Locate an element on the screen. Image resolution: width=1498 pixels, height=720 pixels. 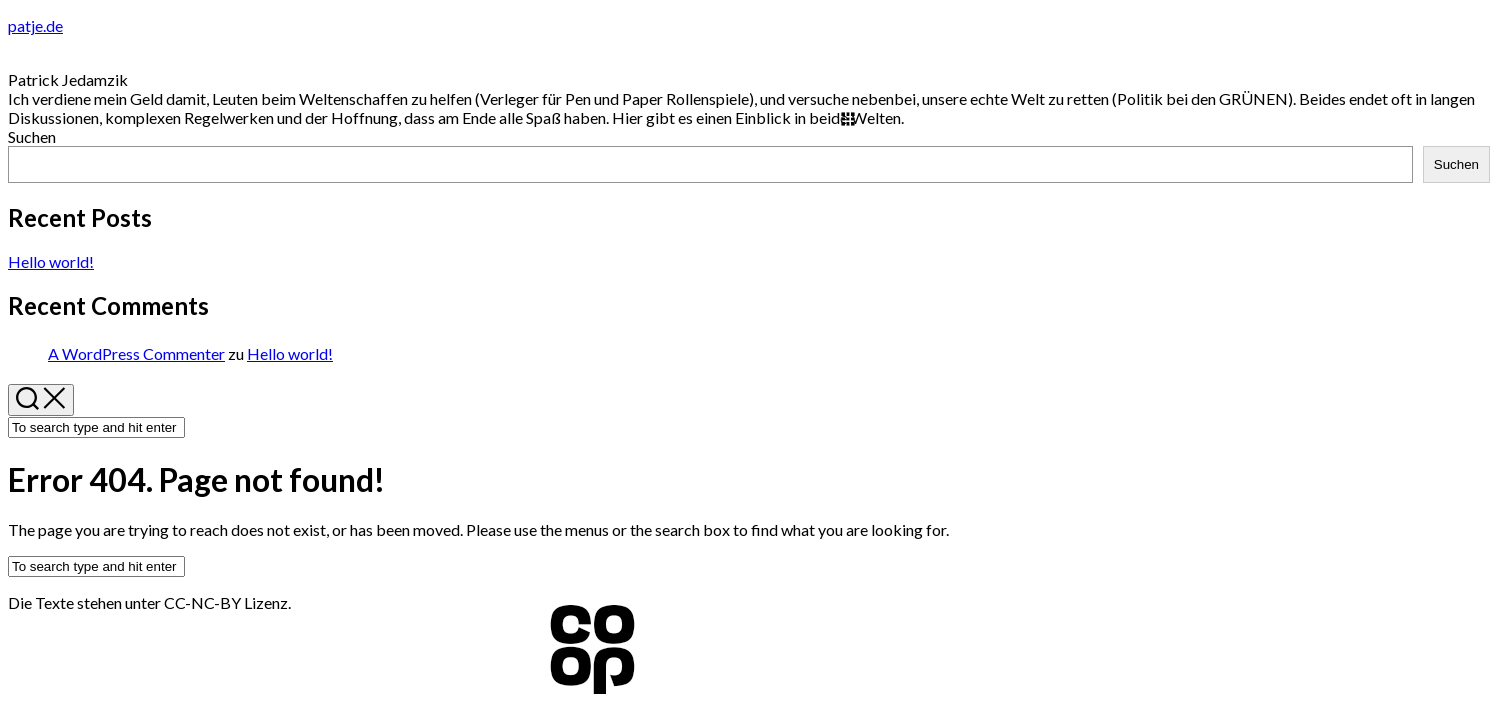
view items in grid layout is located at coordinates (848, 119).